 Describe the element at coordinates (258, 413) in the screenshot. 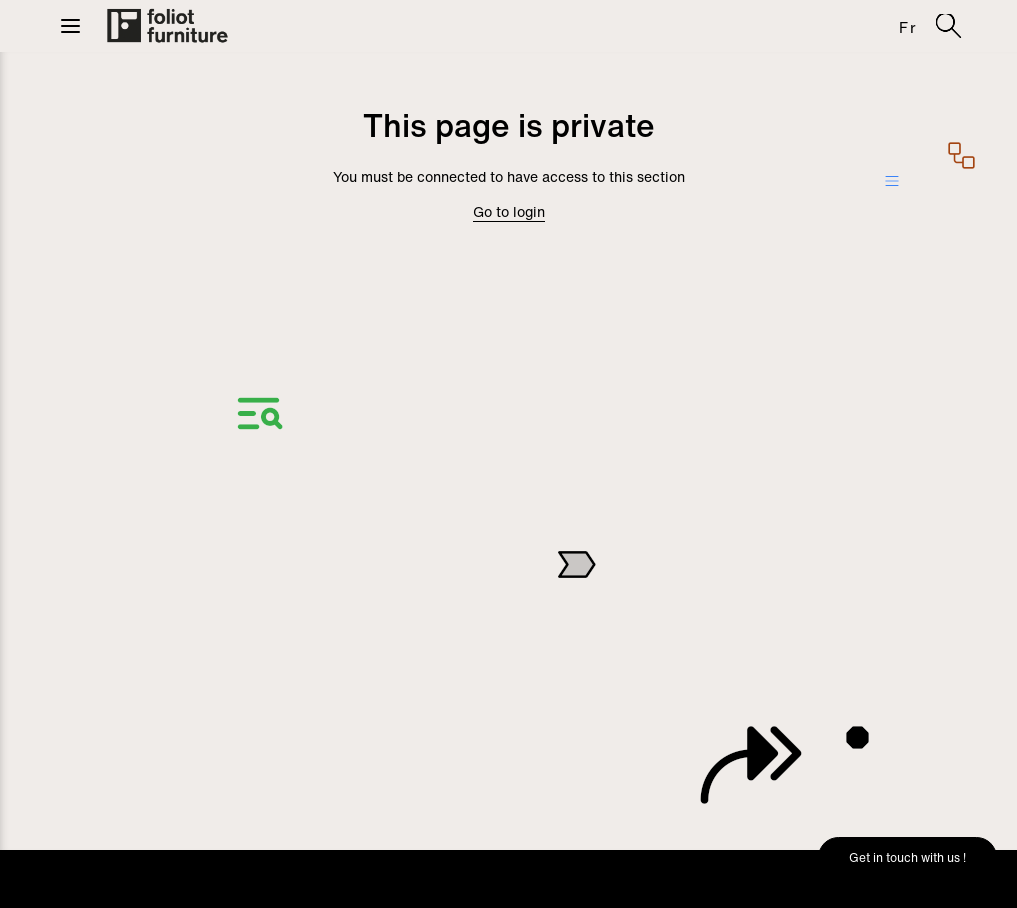

I see `search within a list` at that location.